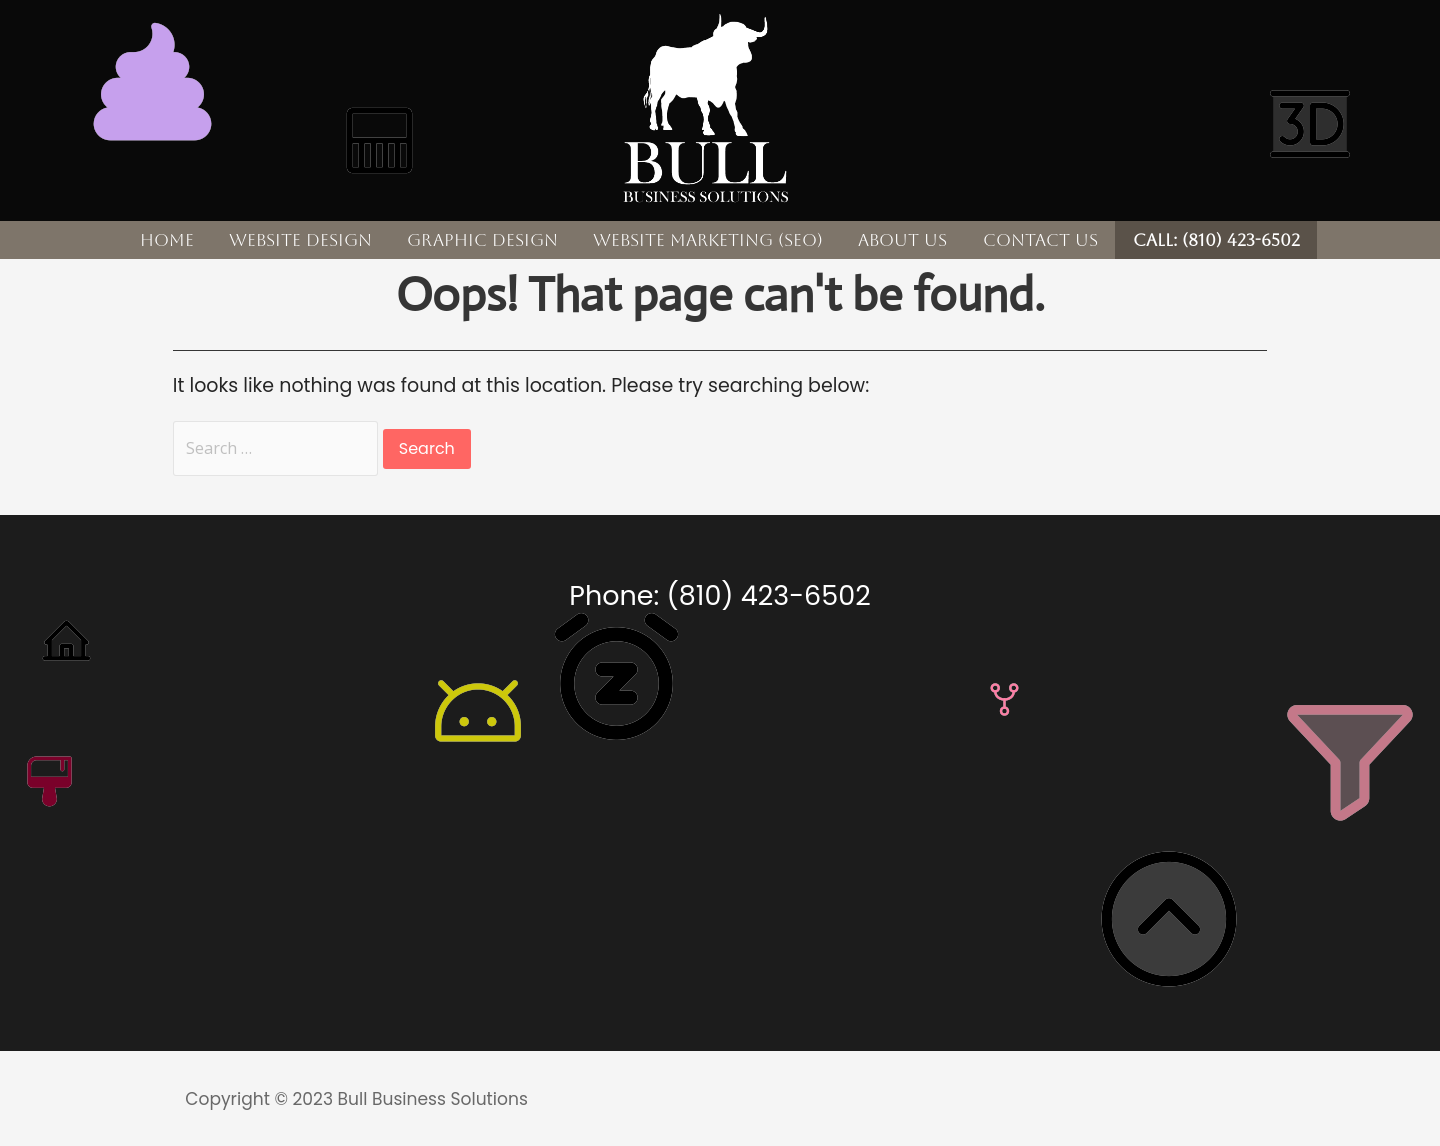  I want to click on switch to 3D view mode, so click(1310, 124).